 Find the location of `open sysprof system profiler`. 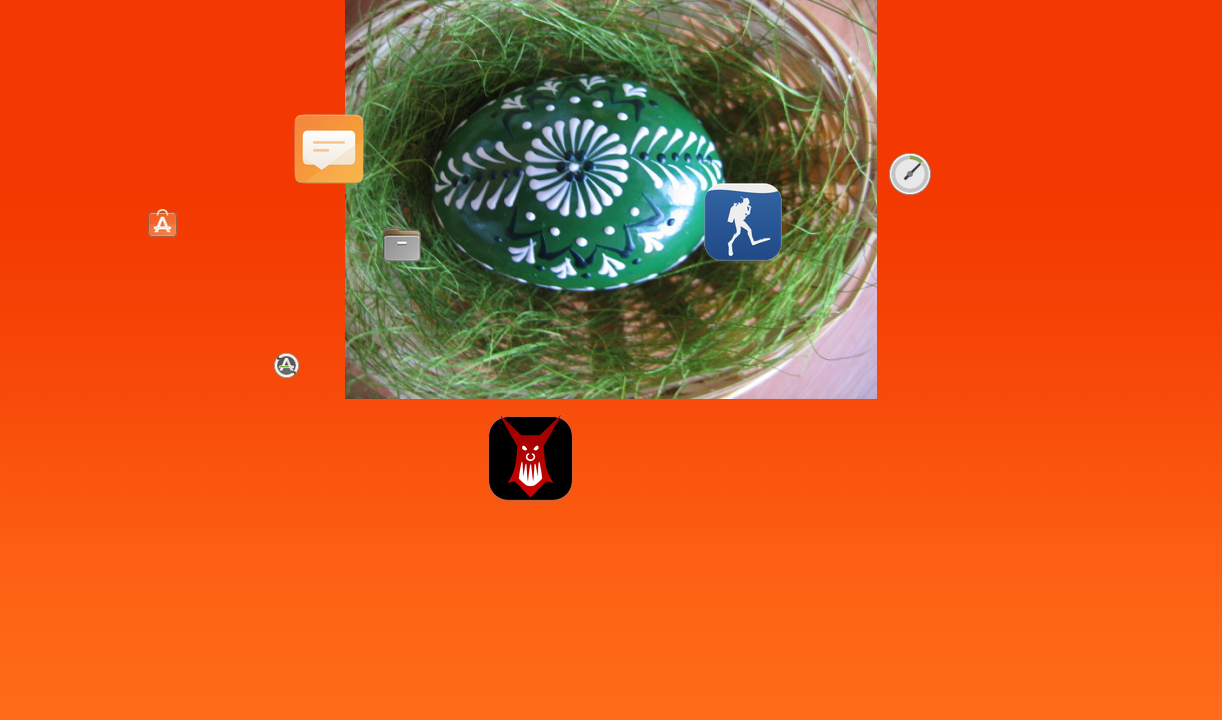

open sysprof system profiler is located at coordinates (910, 174).